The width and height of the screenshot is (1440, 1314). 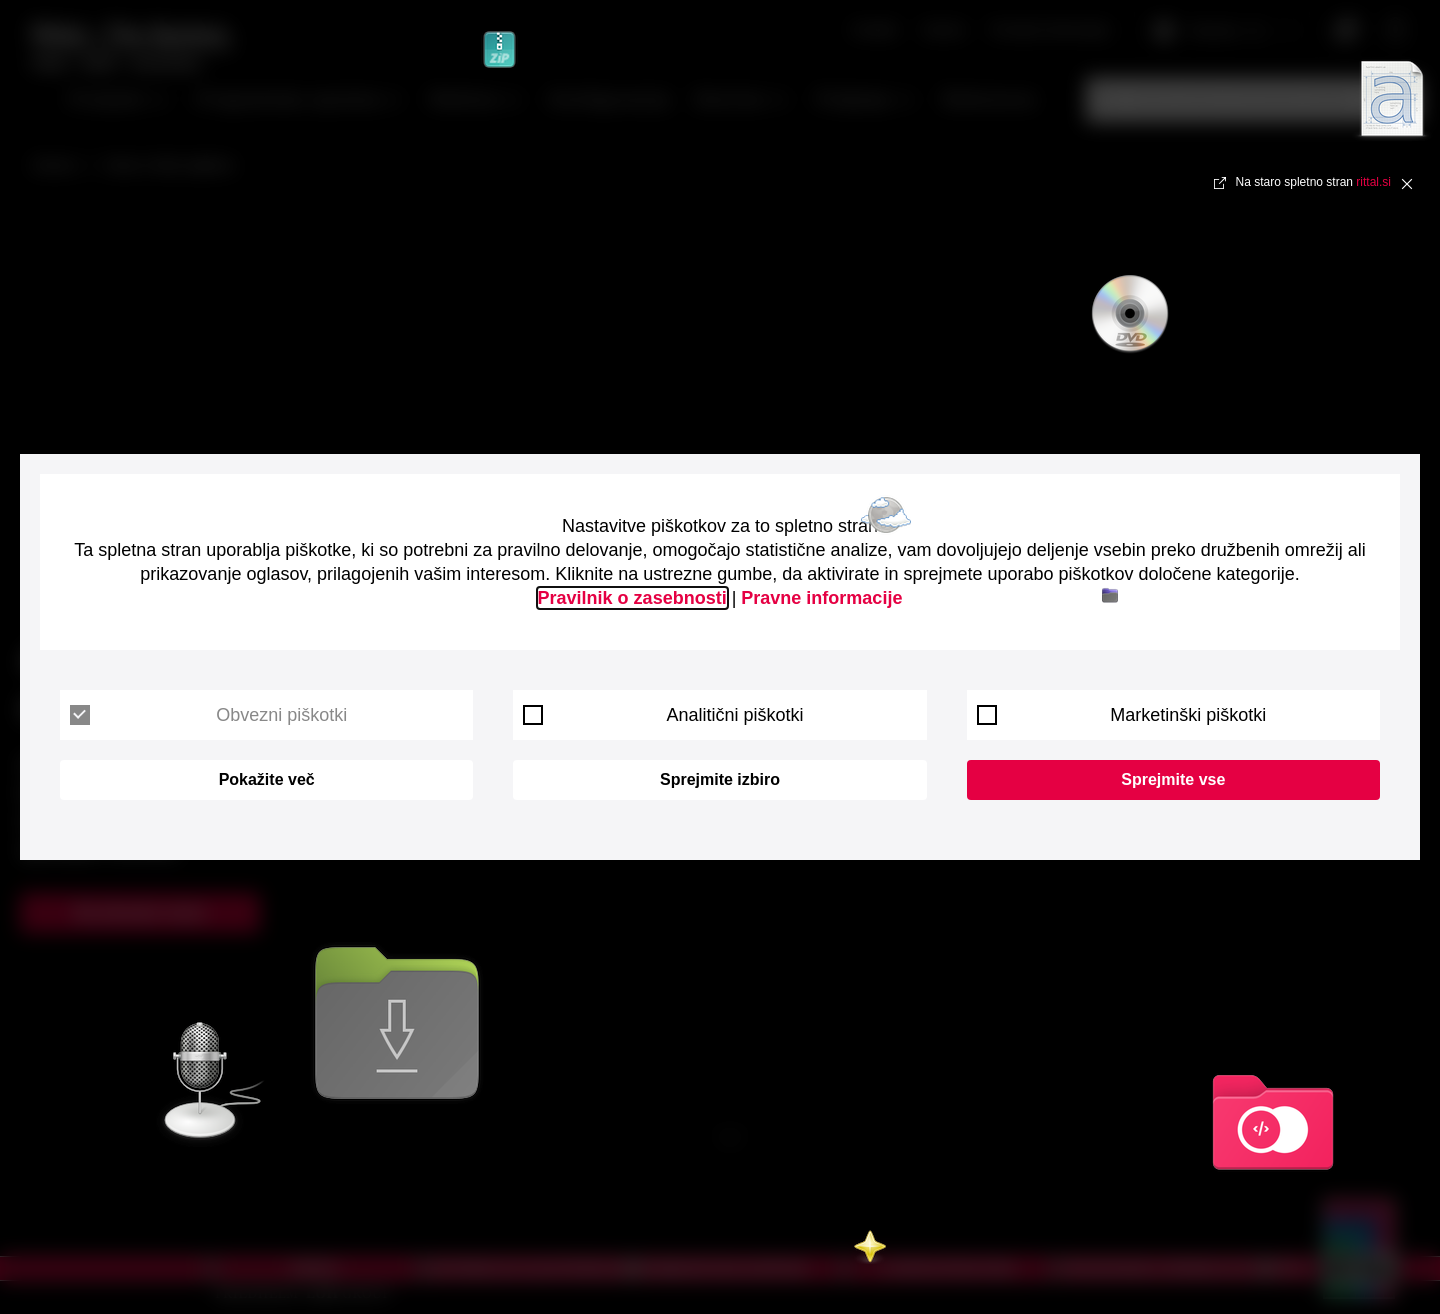 I want to click on drop files here to add to folder, so click(x=1110, y=595).